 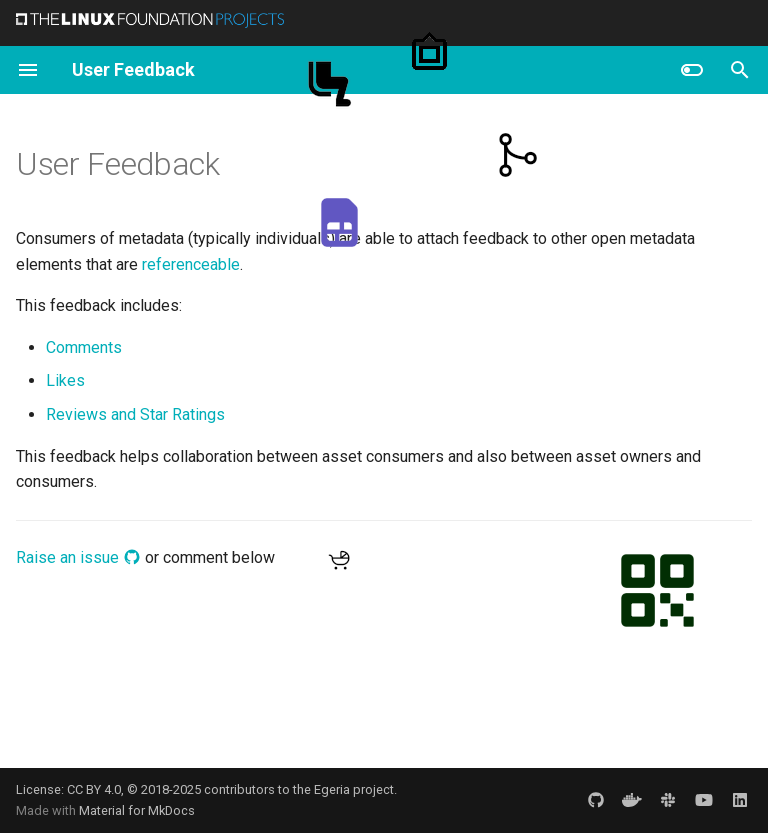 What do you see at coordinates (518, 155) in the screenshot?
I see `merge branches in version control` at bounding box center [518, 155].